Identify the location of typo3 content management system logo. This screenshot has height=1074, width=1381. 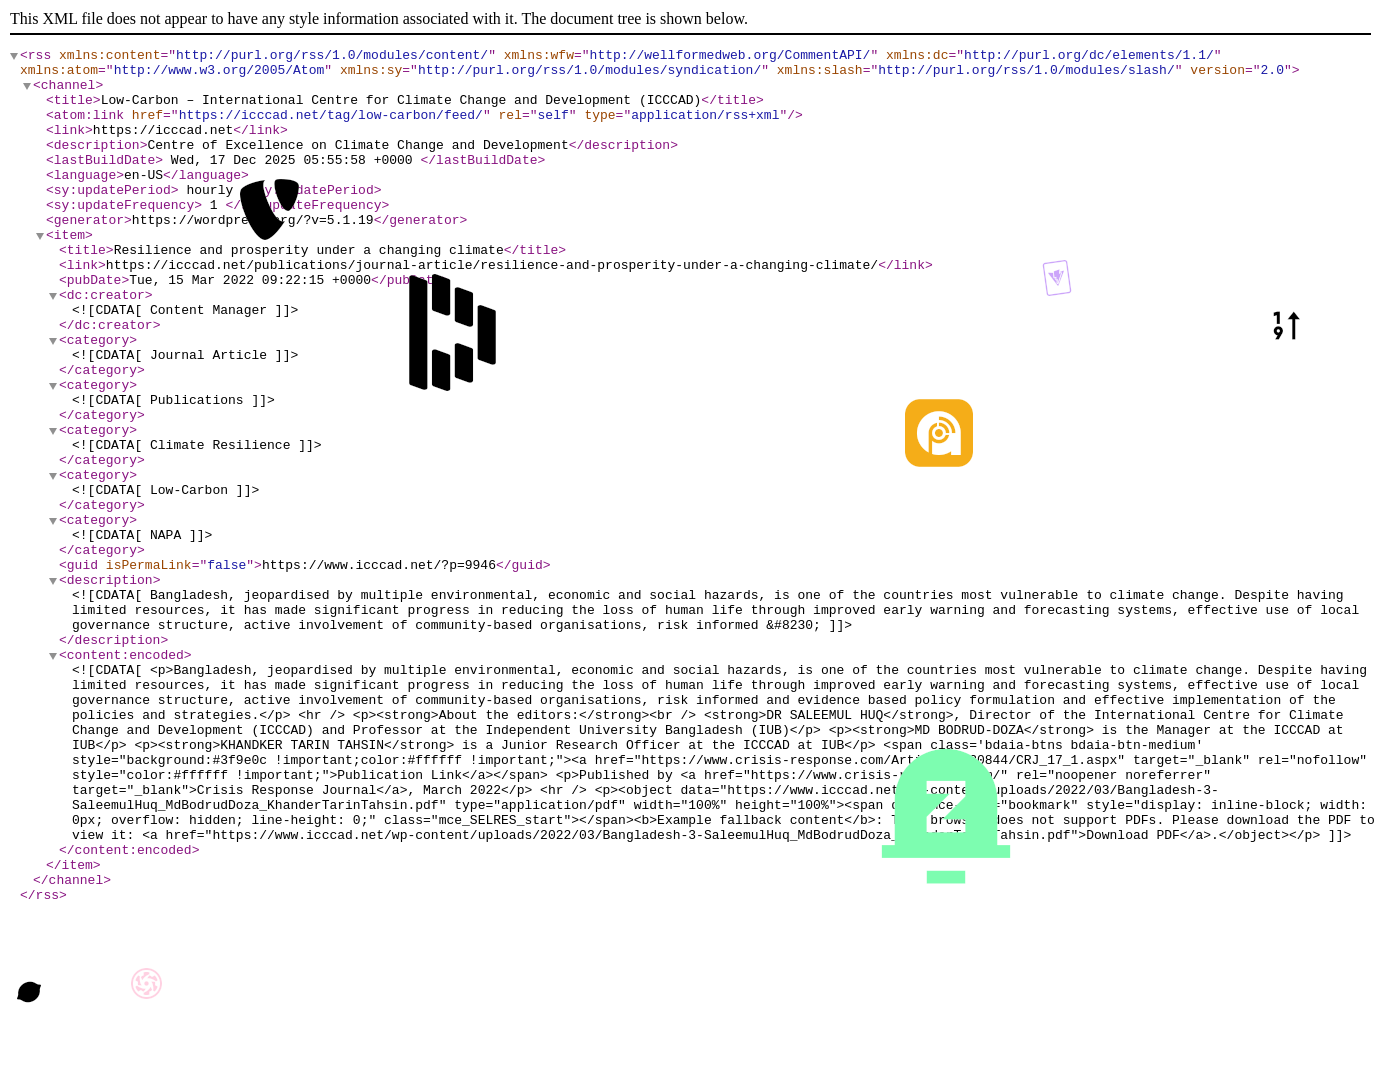
(269, 209).